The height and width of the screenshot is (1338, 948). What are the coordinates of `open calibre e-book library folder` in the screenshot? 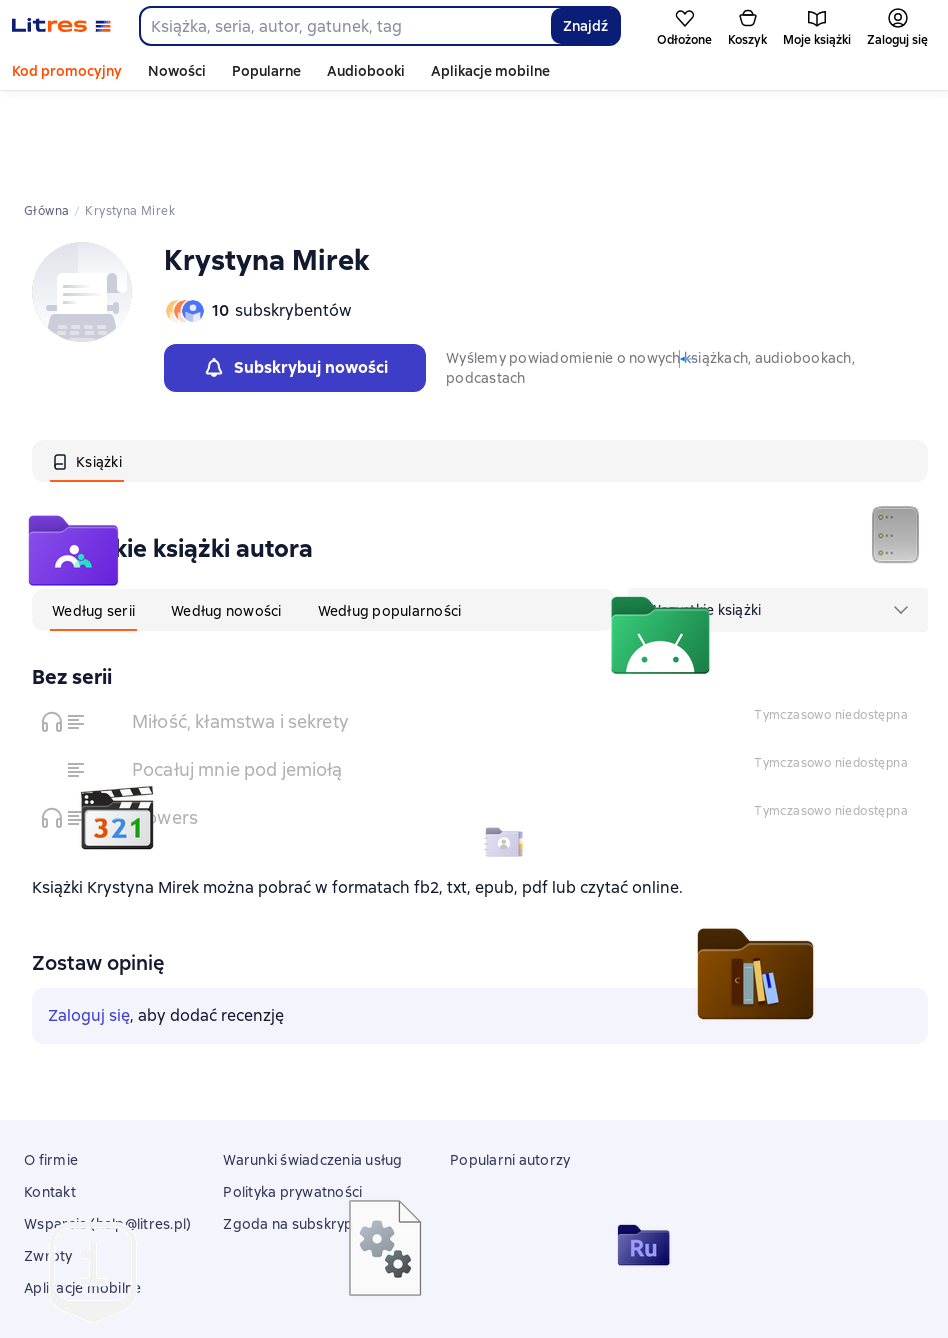 It's located at (755, 977).